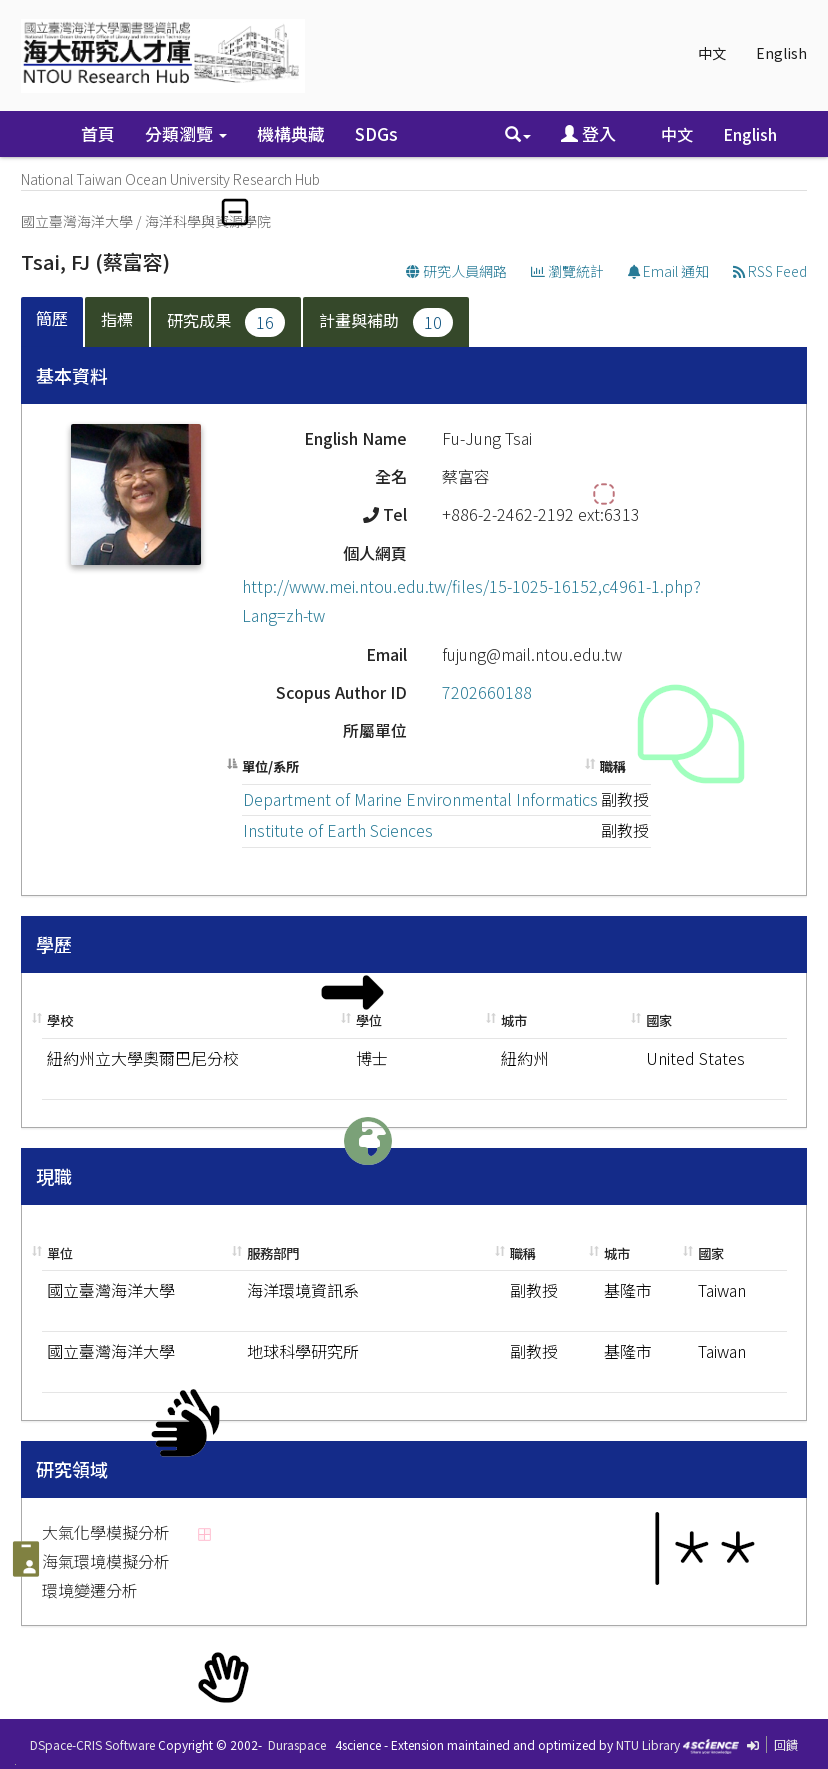 Image resolution: width=828 pixels, height=1769 pixels. What do you see at coordinates (235, 212) in the screenshot?
I see `remove item from list or selection` at bounding box center [235, 212].